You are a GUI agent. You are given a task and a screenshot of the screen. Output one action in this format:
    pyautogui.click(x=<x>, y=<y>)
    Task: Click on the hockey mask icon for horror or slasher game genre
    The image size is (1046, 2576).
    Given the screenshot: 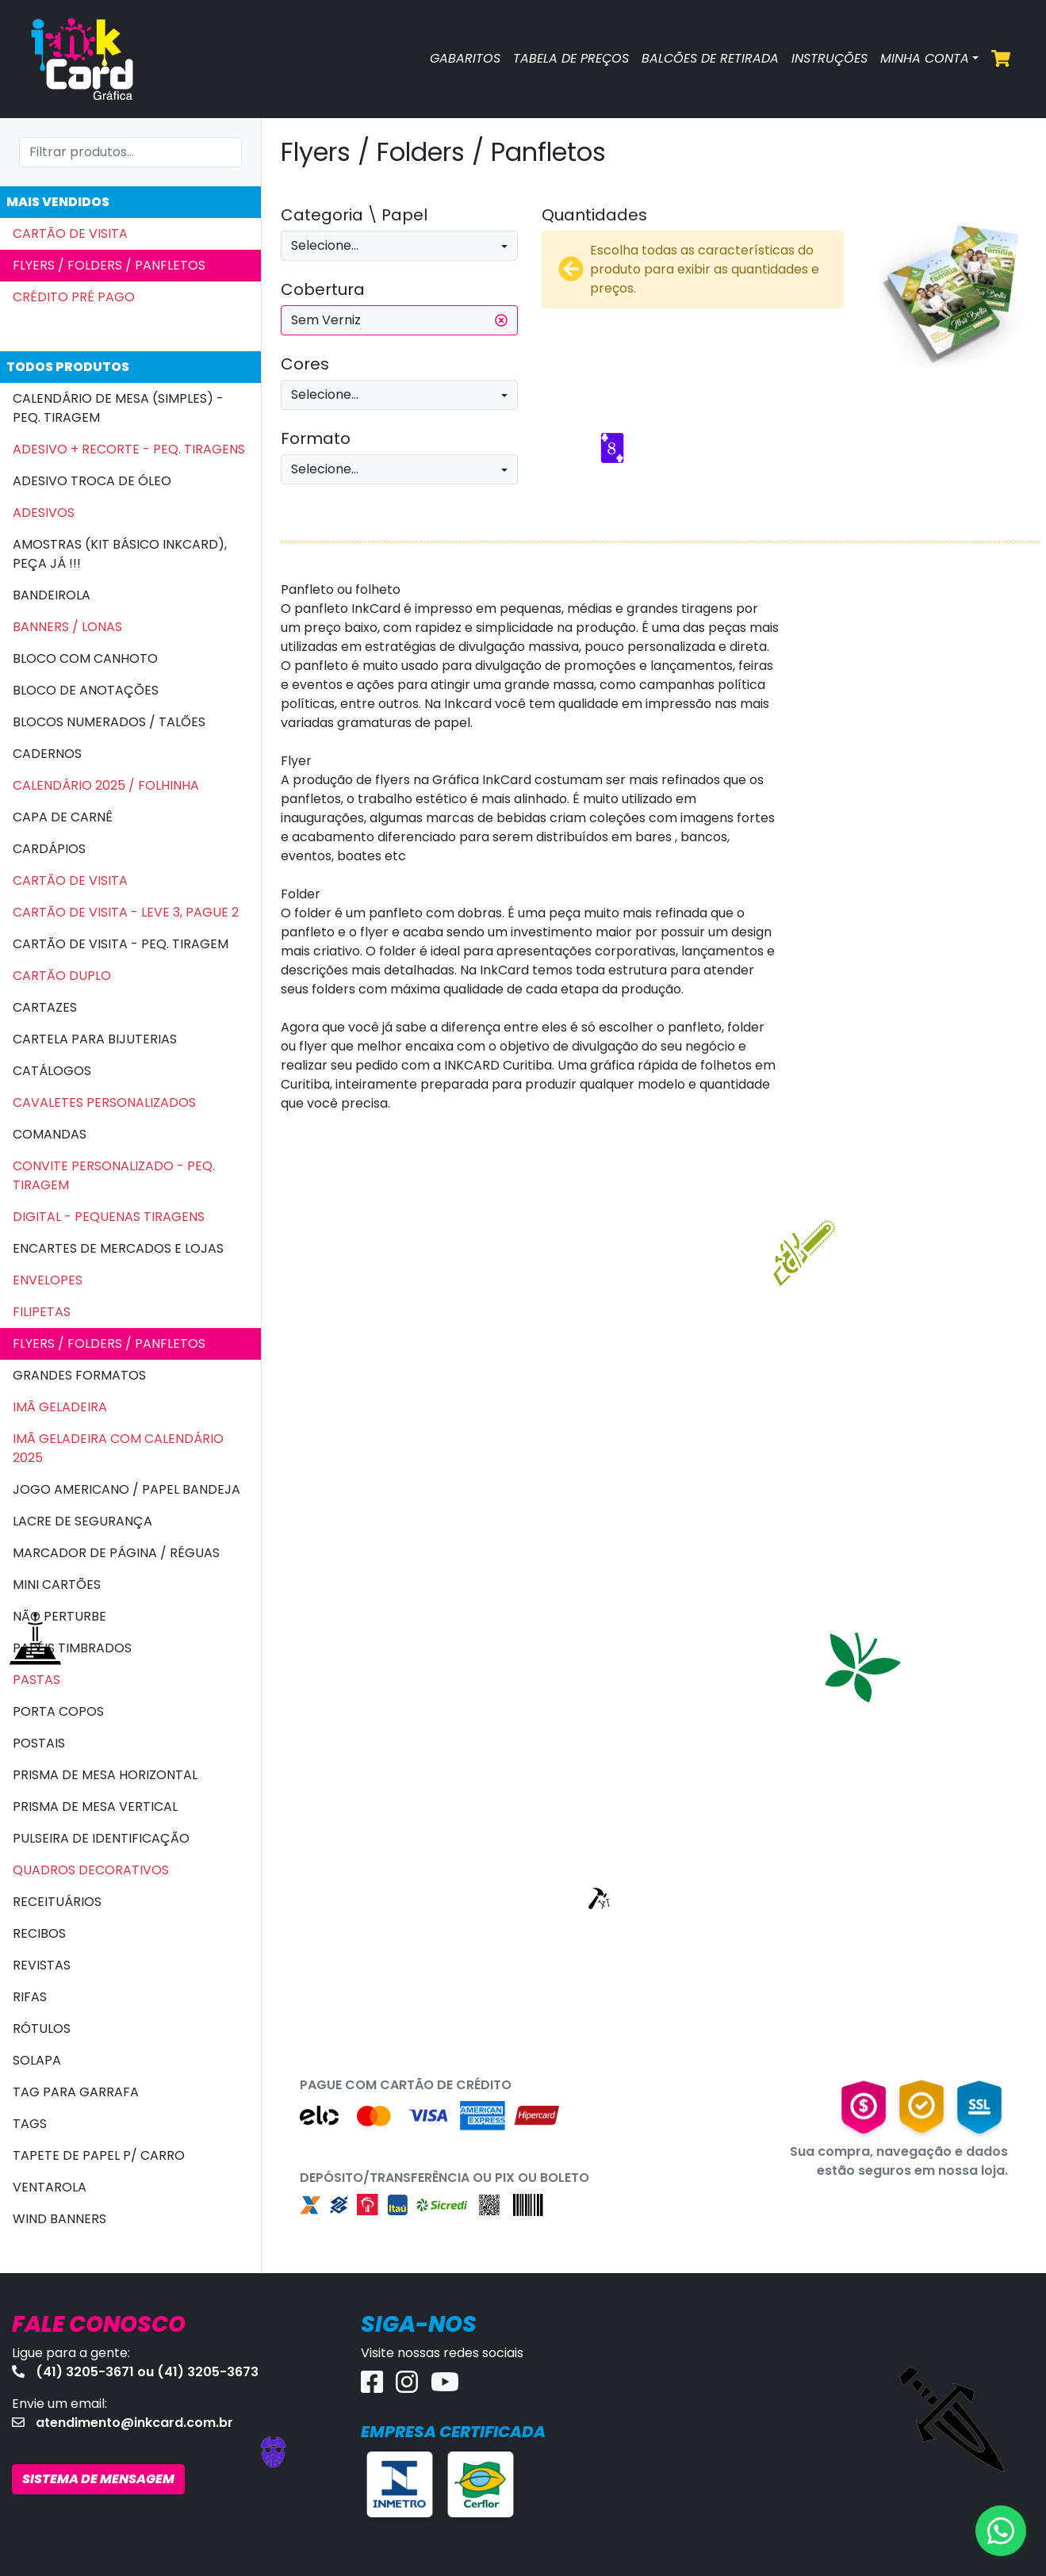 What is the action you would take?
    pyautogui.click(x=273, y=2452)
    